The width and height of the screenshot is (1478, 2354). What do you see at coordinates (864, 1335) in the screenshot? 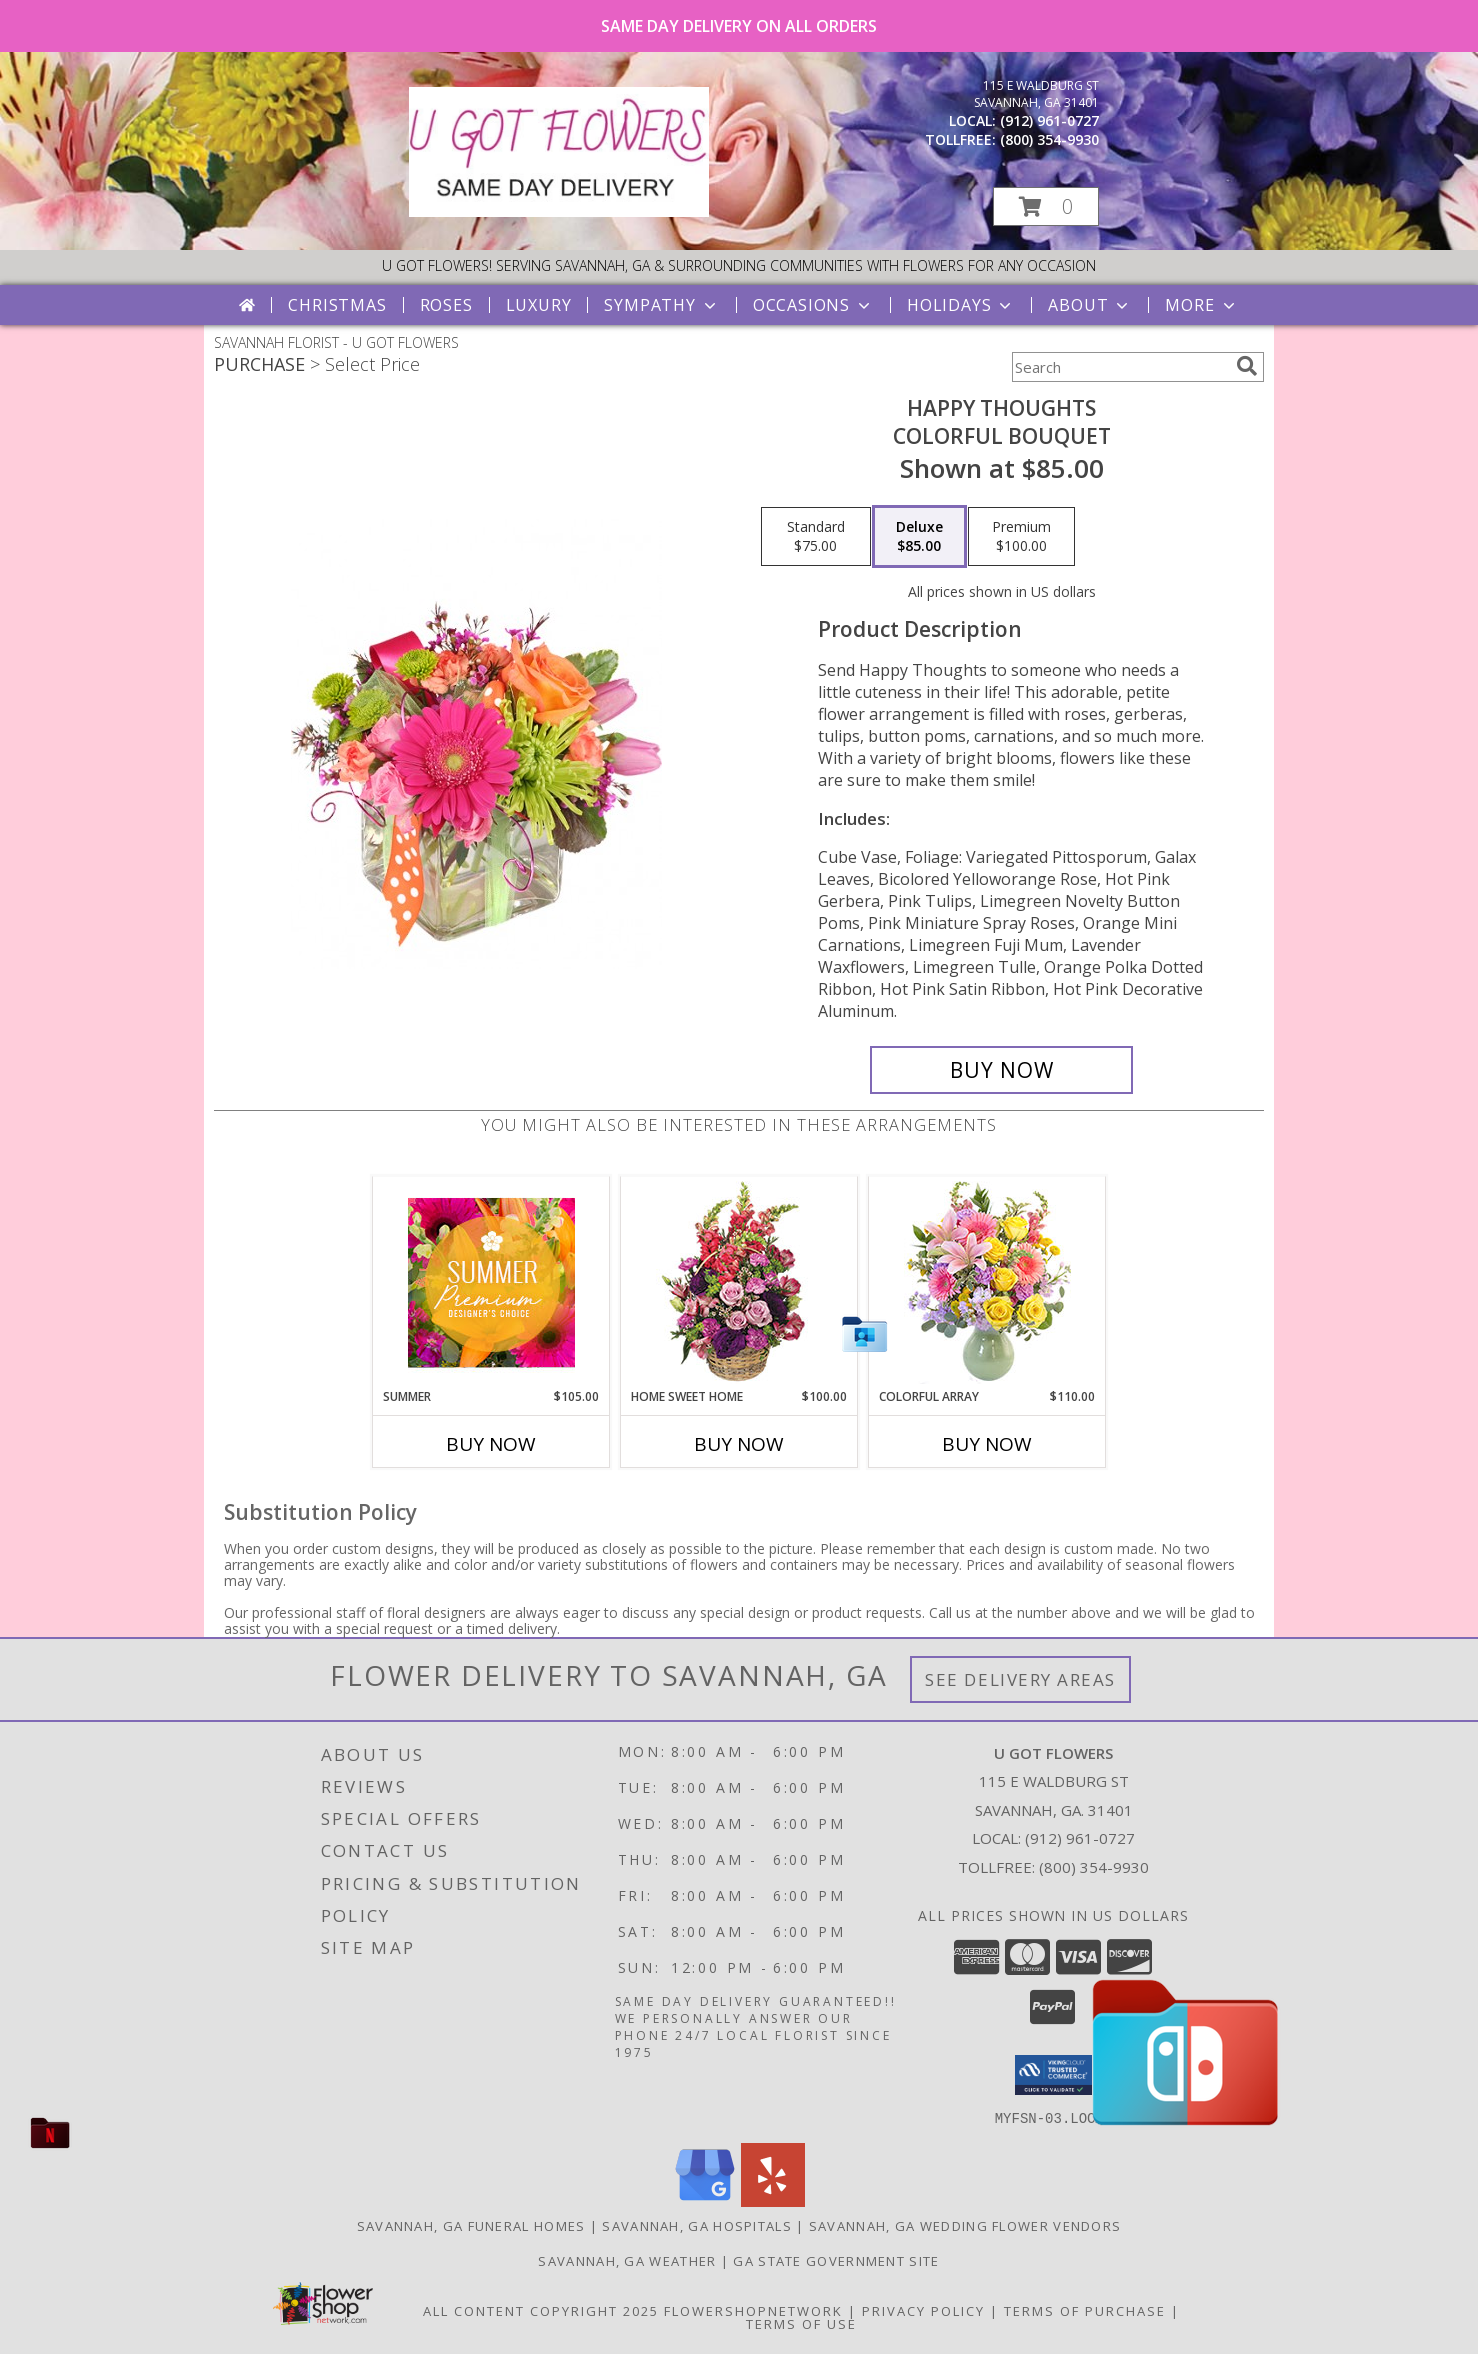
I see `folder containing microsoft intune company portal resources` at bounding box center [864, 1335].